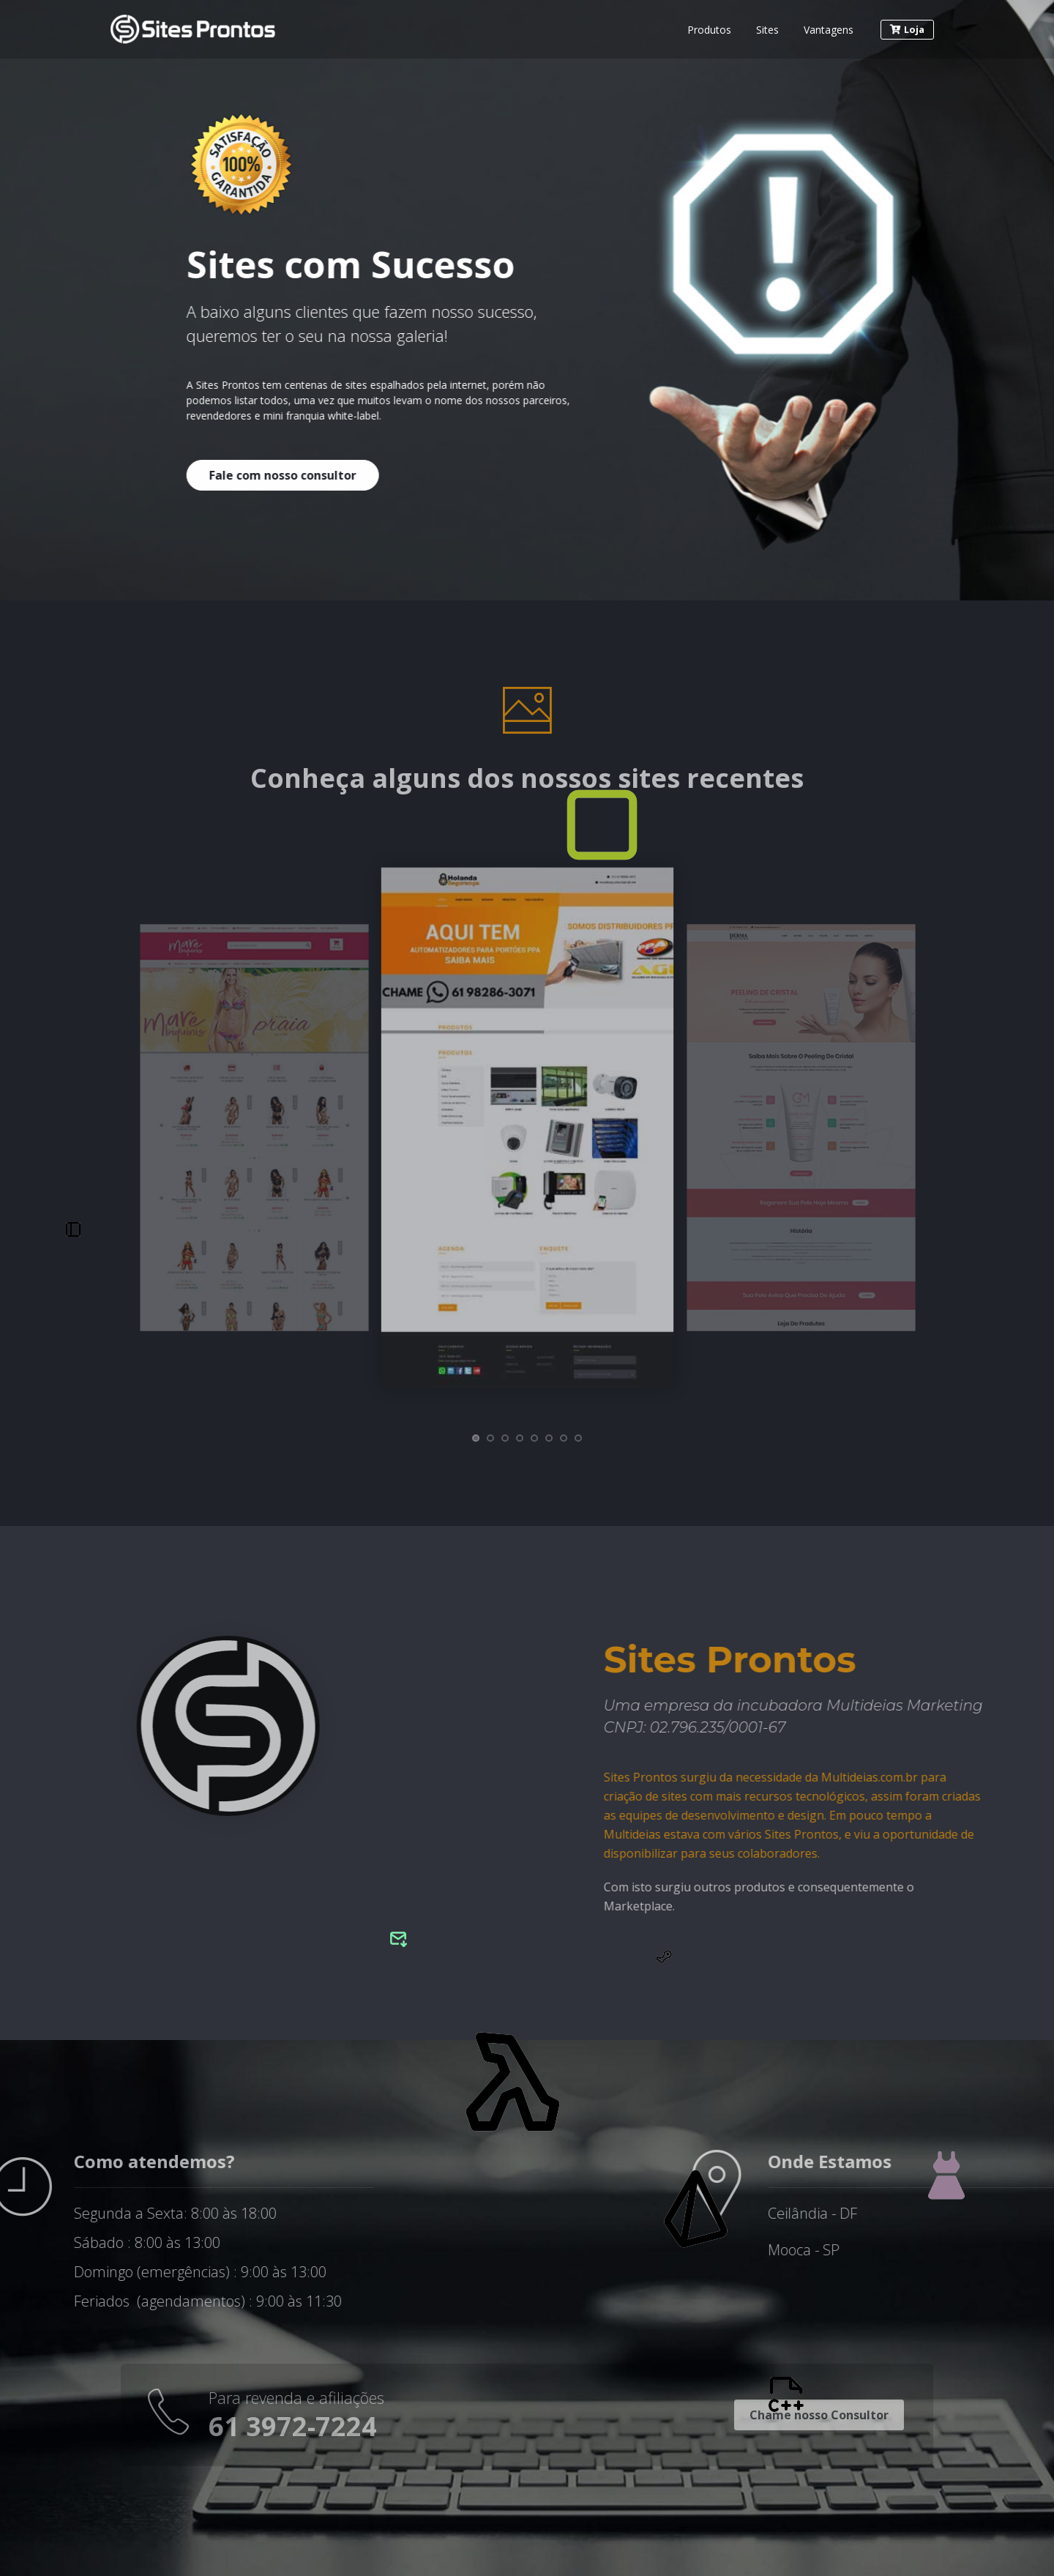  What do you see at coordinates (398, 1938) in the screenshot?
I see `download email or message` at bounding box center [398, 1938].